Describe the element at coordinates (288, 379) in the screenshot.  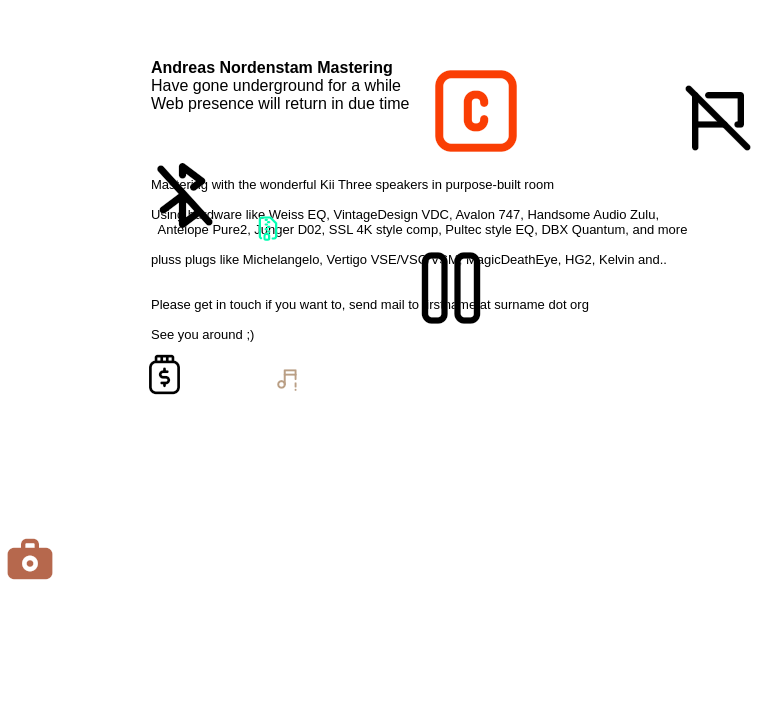
I see `music playback error or issue` at that location.